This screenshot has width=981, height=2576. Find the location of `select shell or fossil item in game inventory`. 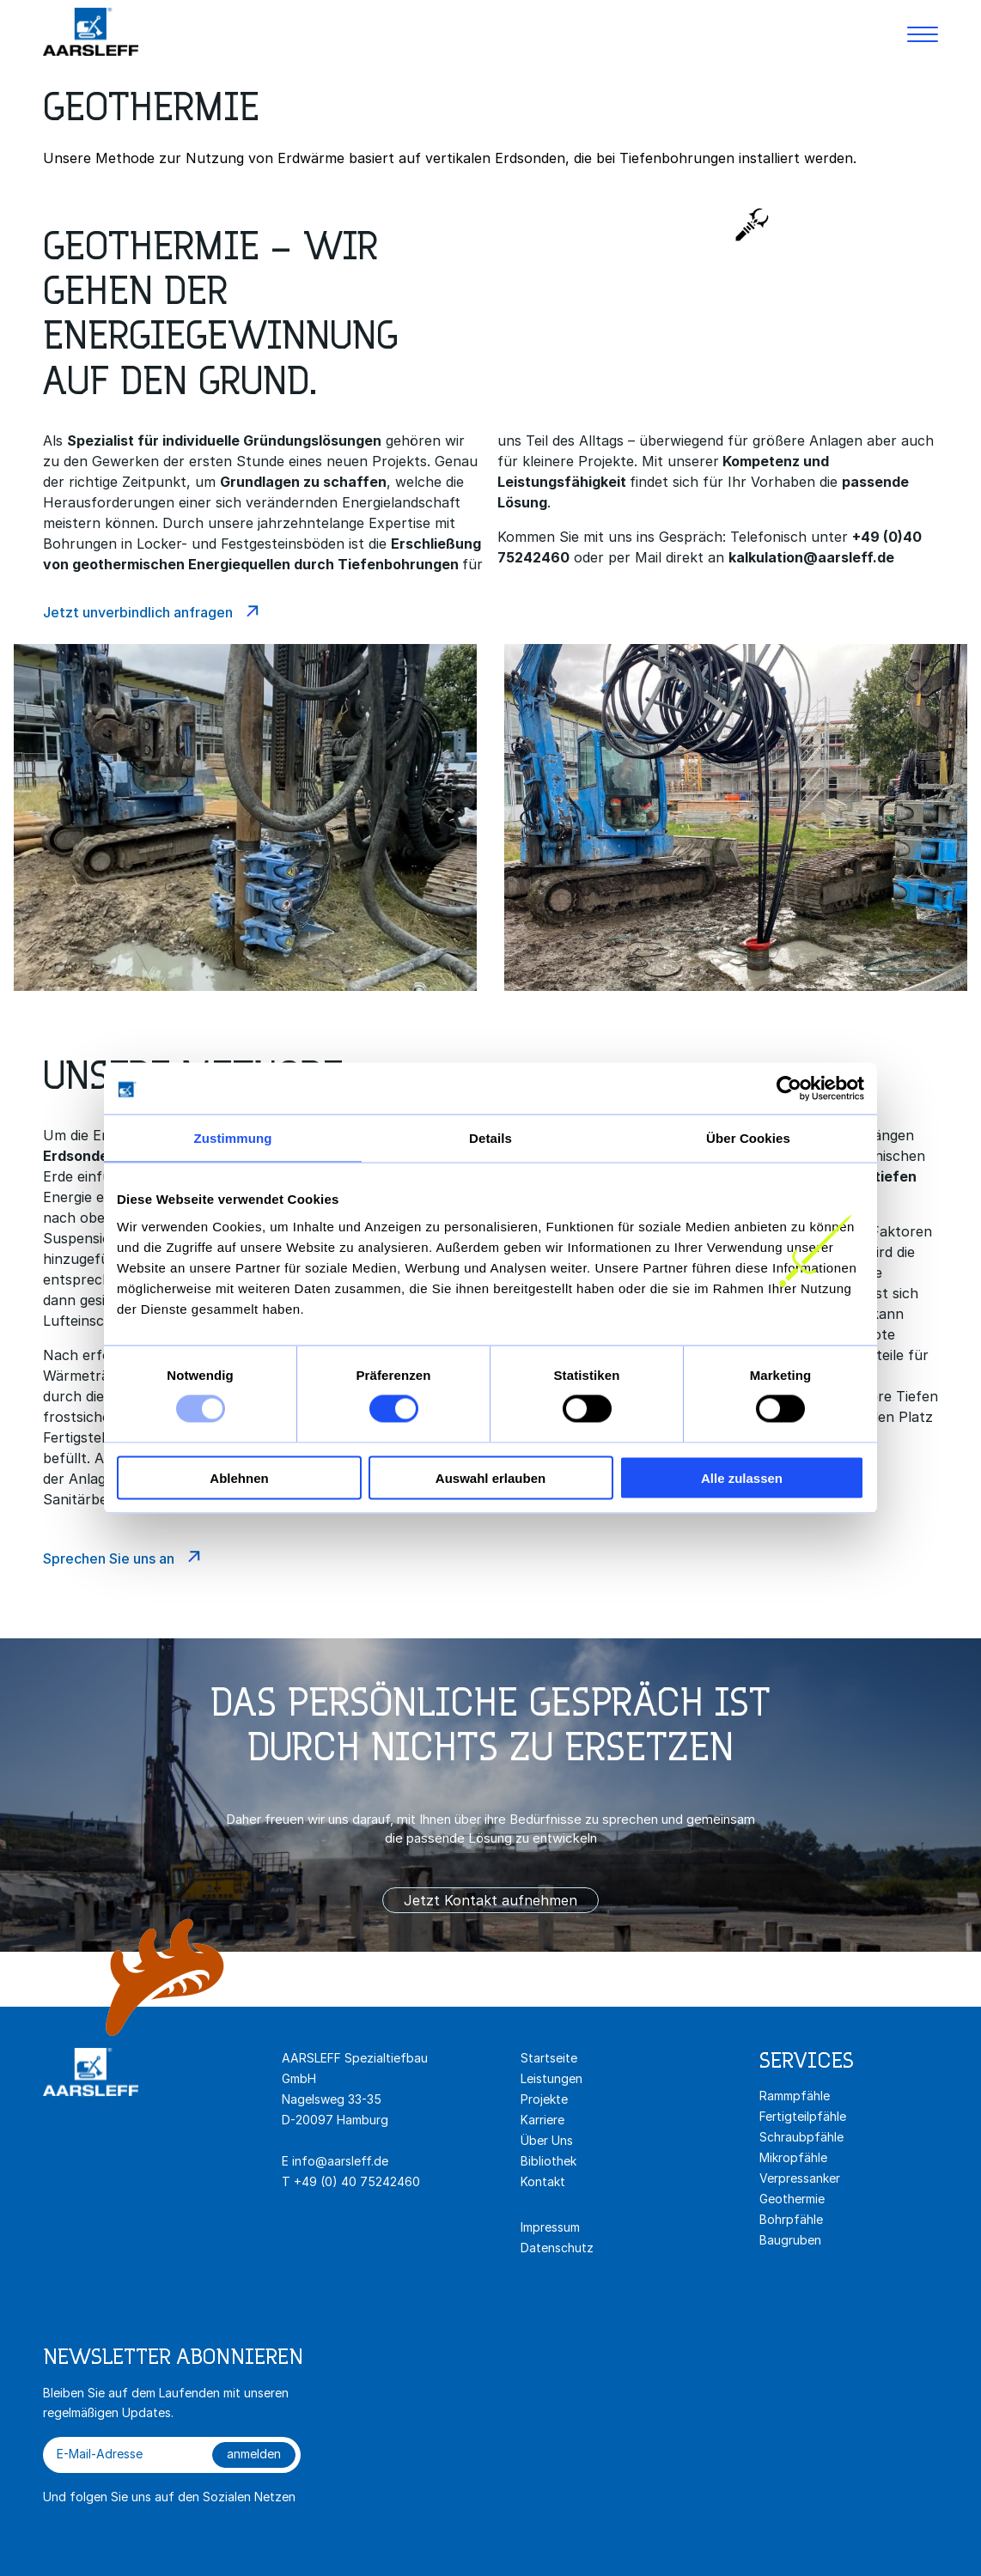

select shell or fossil item in game inventory is located at coordinates (165, 1978).